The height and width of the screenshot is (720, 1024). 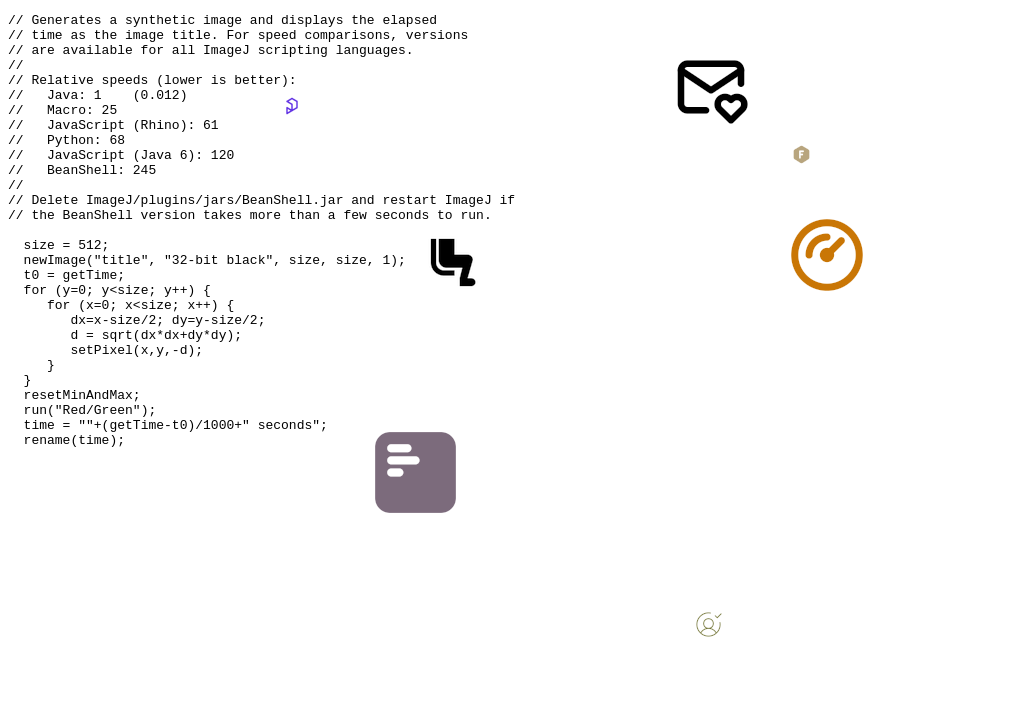 What do you see at coordinates (454, 262) in the screenshot?
I see `indicates reduced legroom seating option` at bounding box center [454, 262].